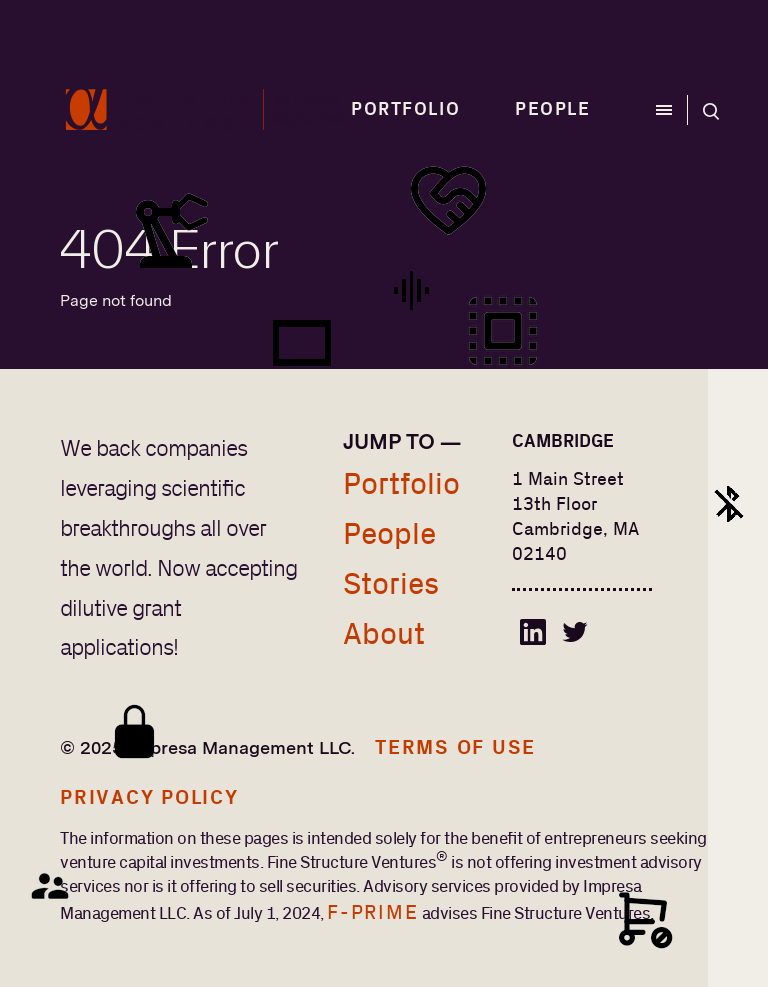 This screenshot has width=768, height=987. What do you see at coordinates (50, 886) in the screenshot?
I see `view team members or supervised accounts` at bounding box center [50, 886].